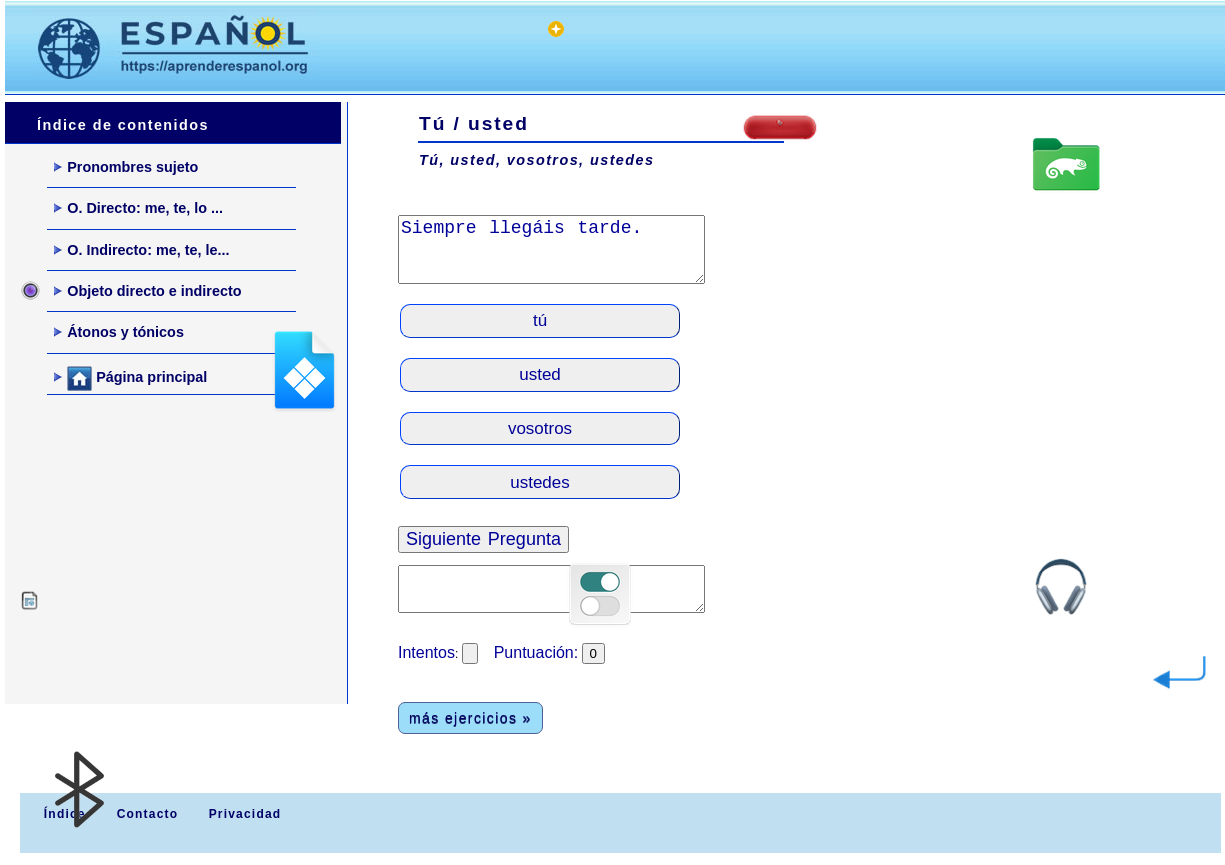  Describe the element at coordinates (304, 371) in the screenshot. I see `windows control panel file running through wine compatibility layer` at that location.